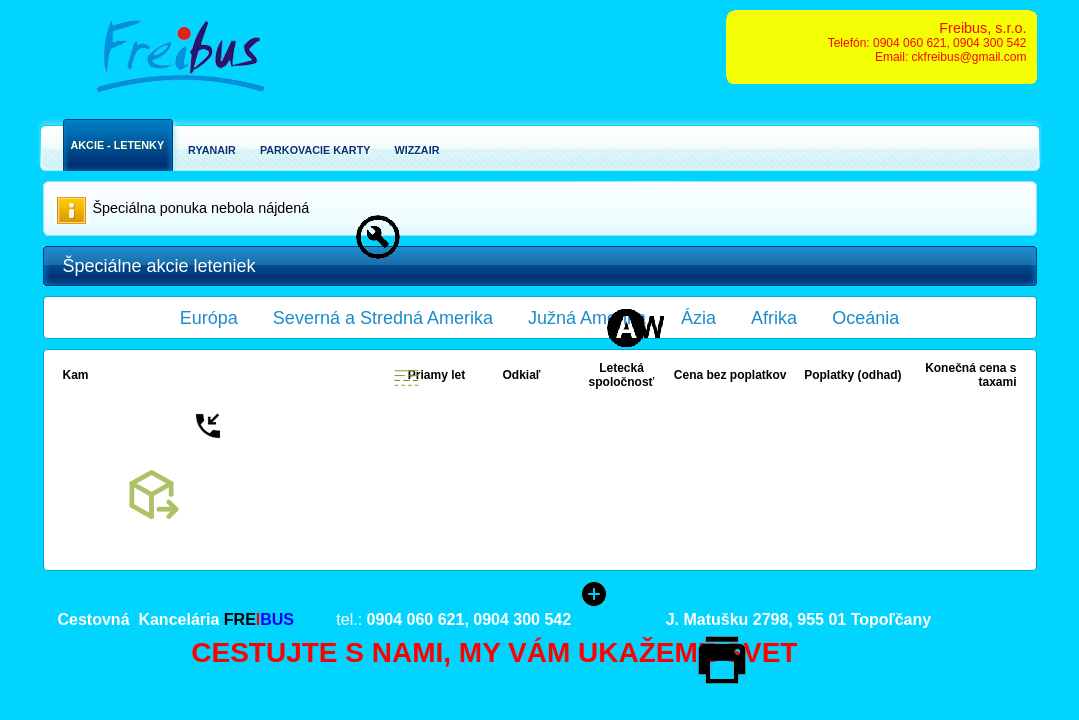 This screenshot has height=720, width=1079. I want to click on export or send a package, so click(151, 494).